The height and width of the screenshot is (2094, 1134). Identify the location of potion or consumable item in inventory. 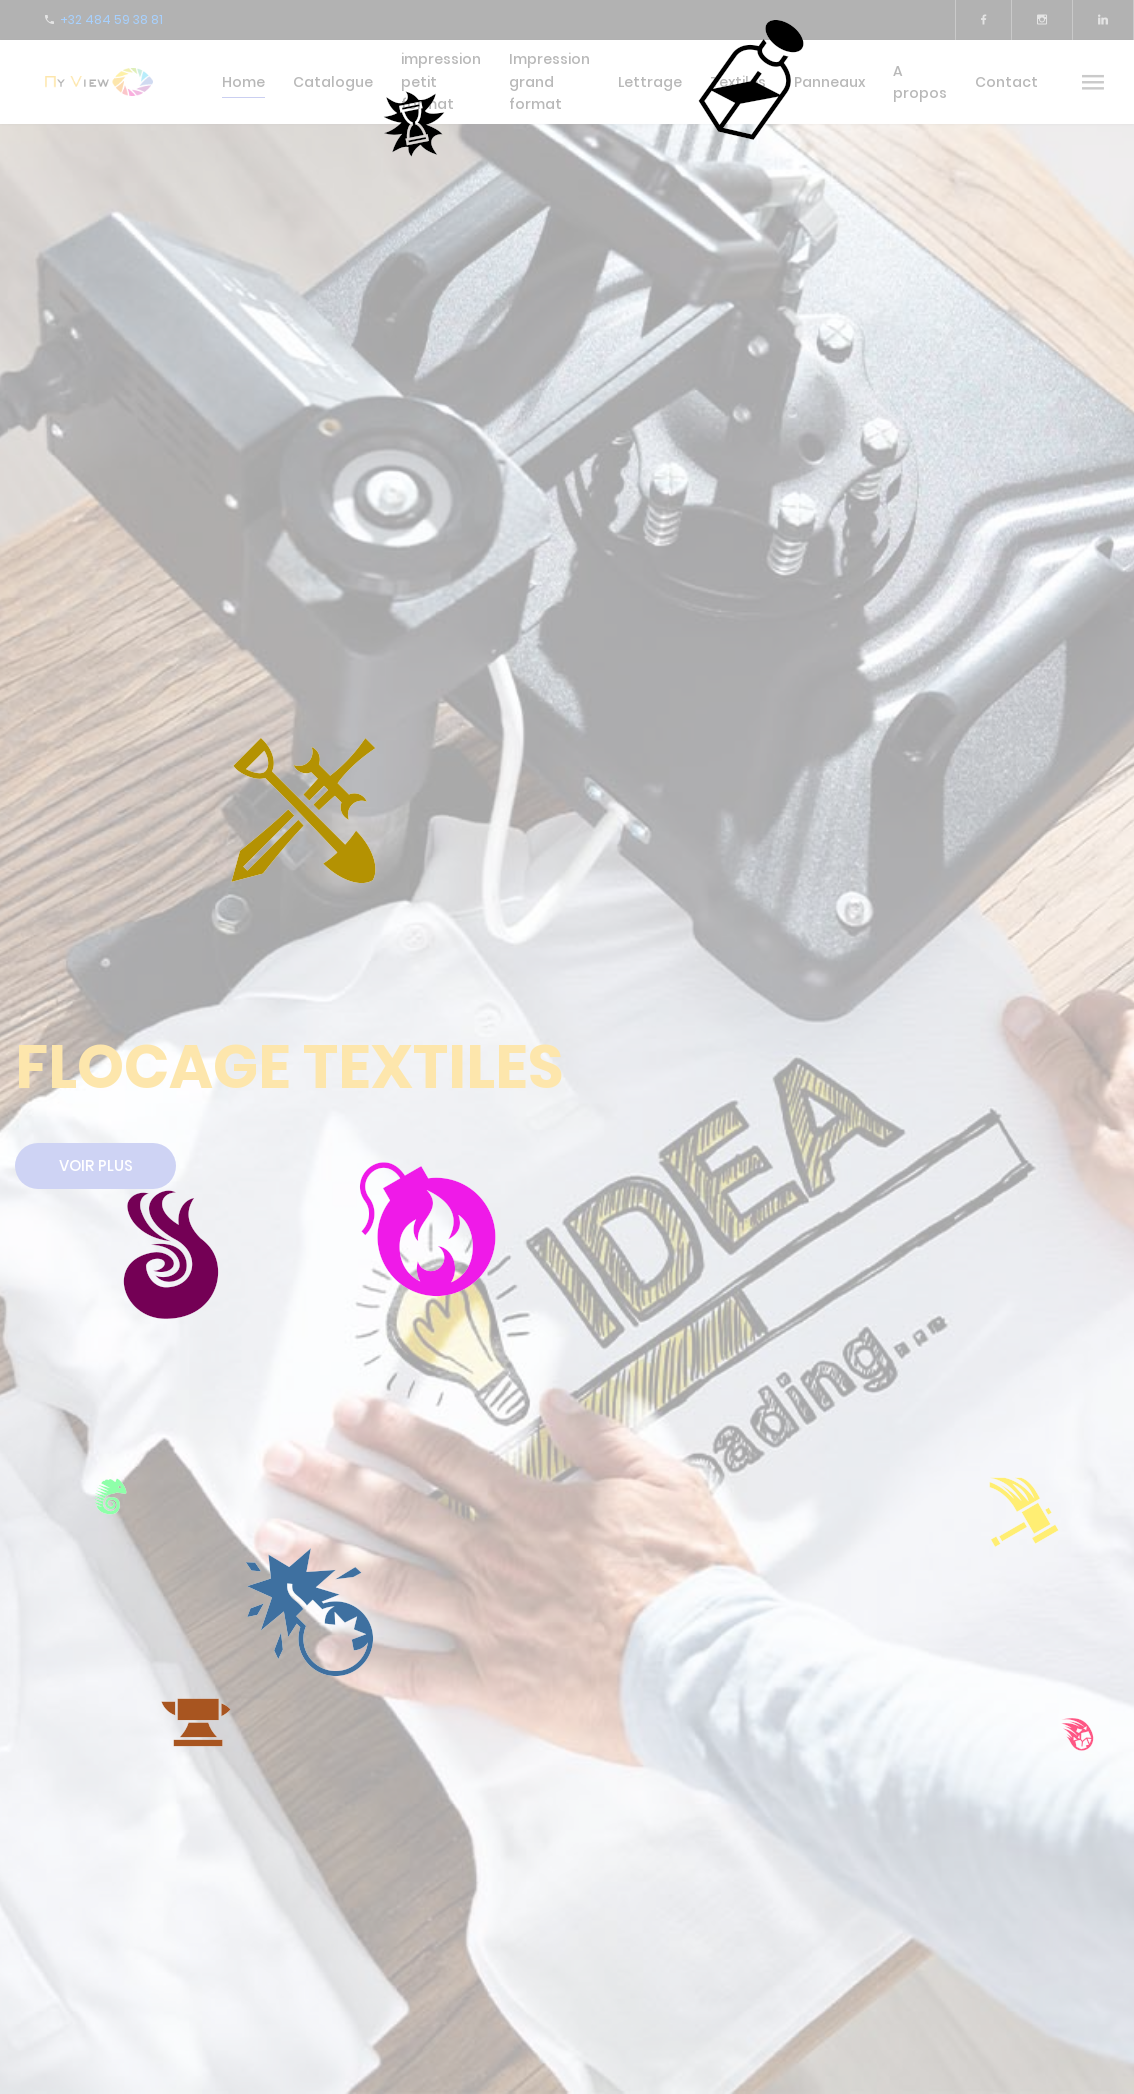
(753, 80).